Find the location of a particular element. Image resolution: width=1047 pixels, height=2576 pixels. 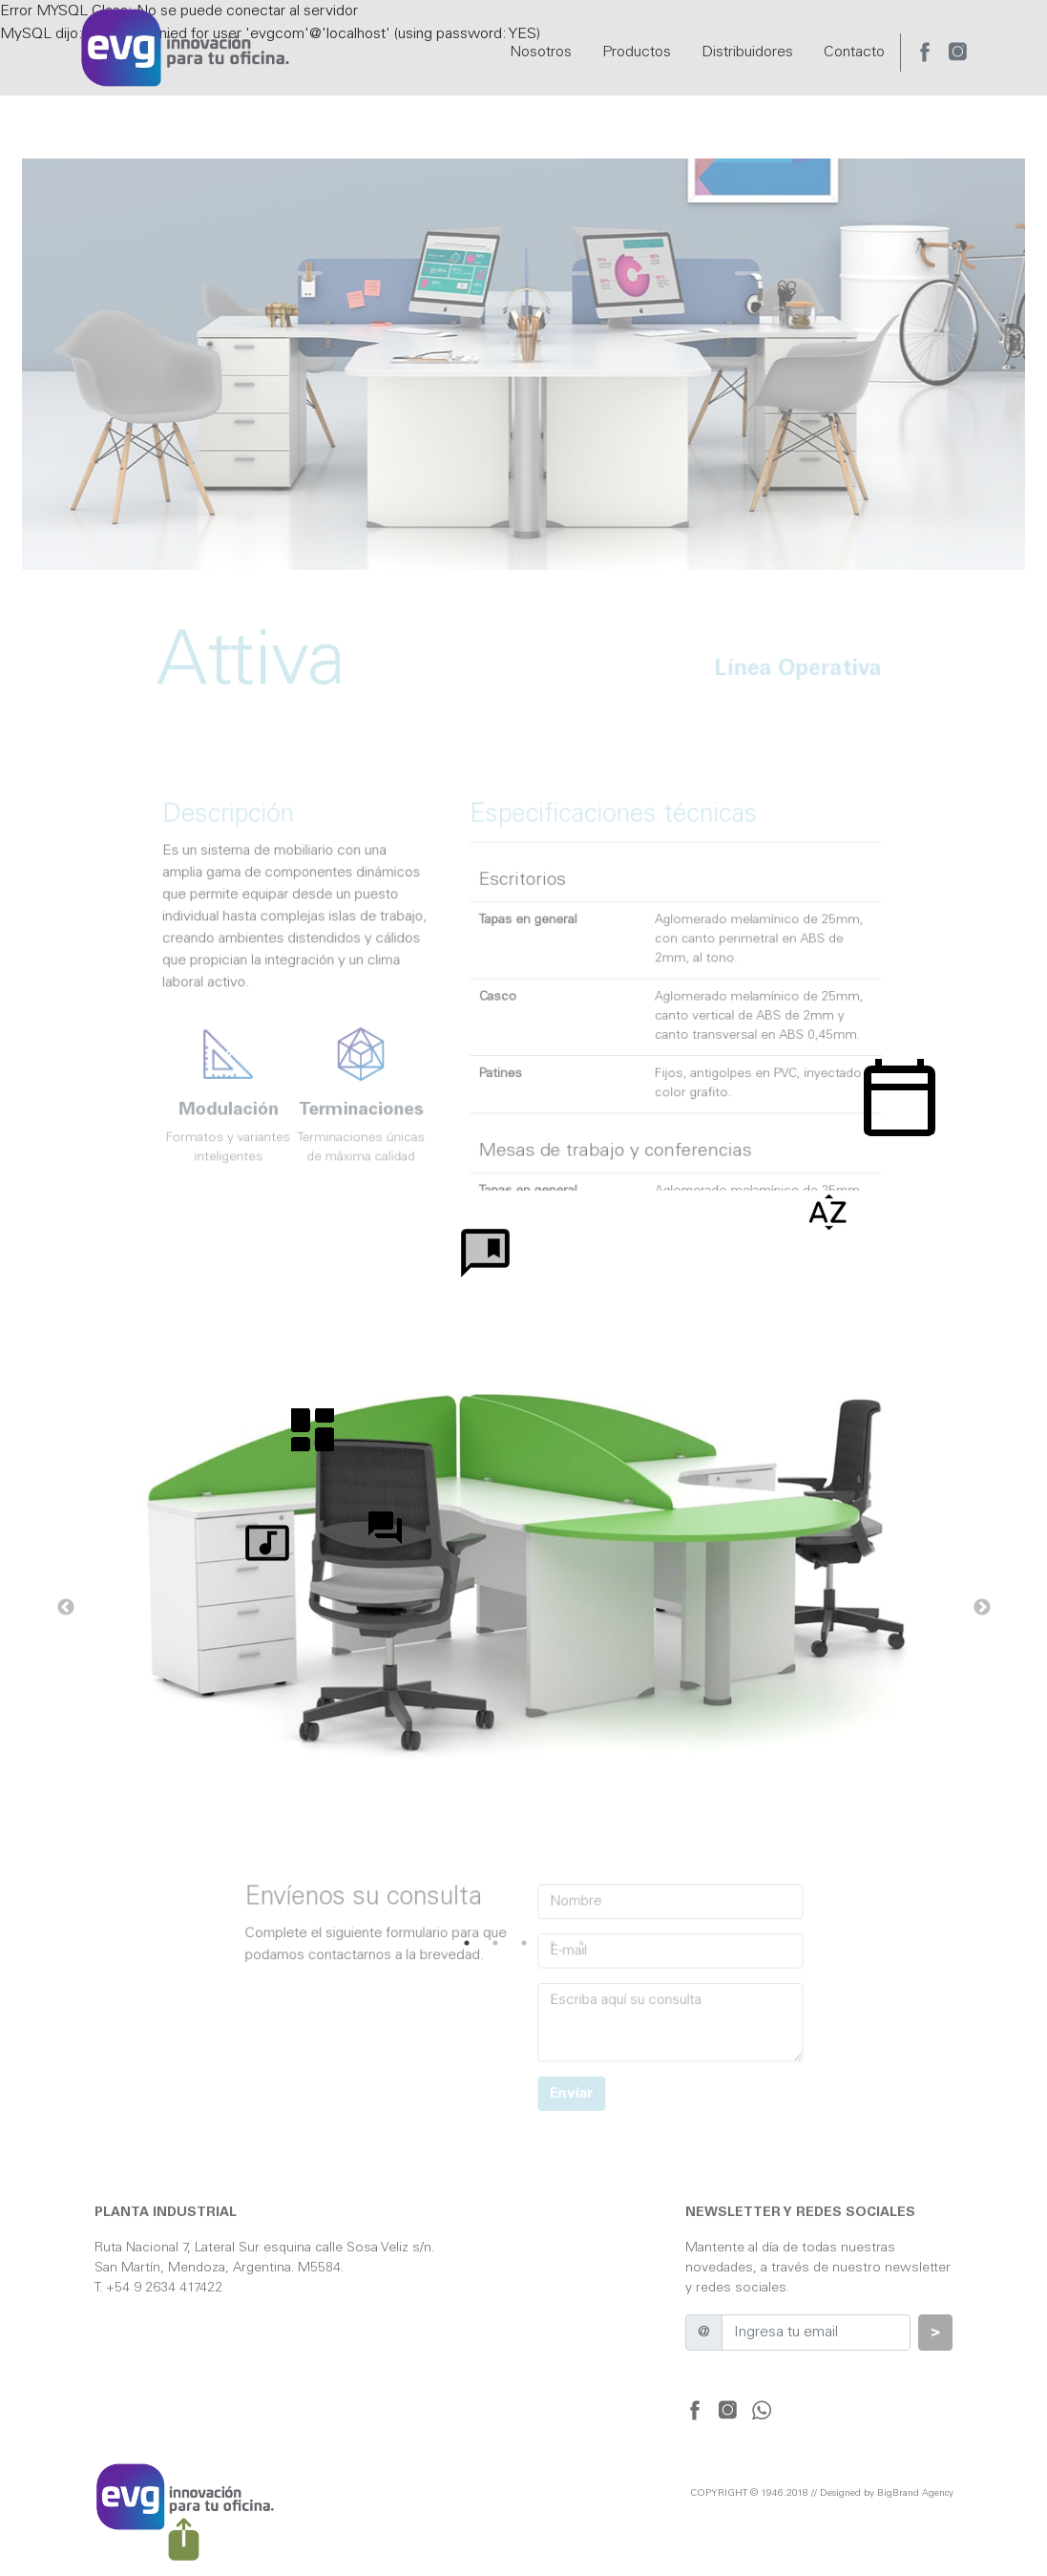

access your saved messages is located at coordinates (485, 1253).